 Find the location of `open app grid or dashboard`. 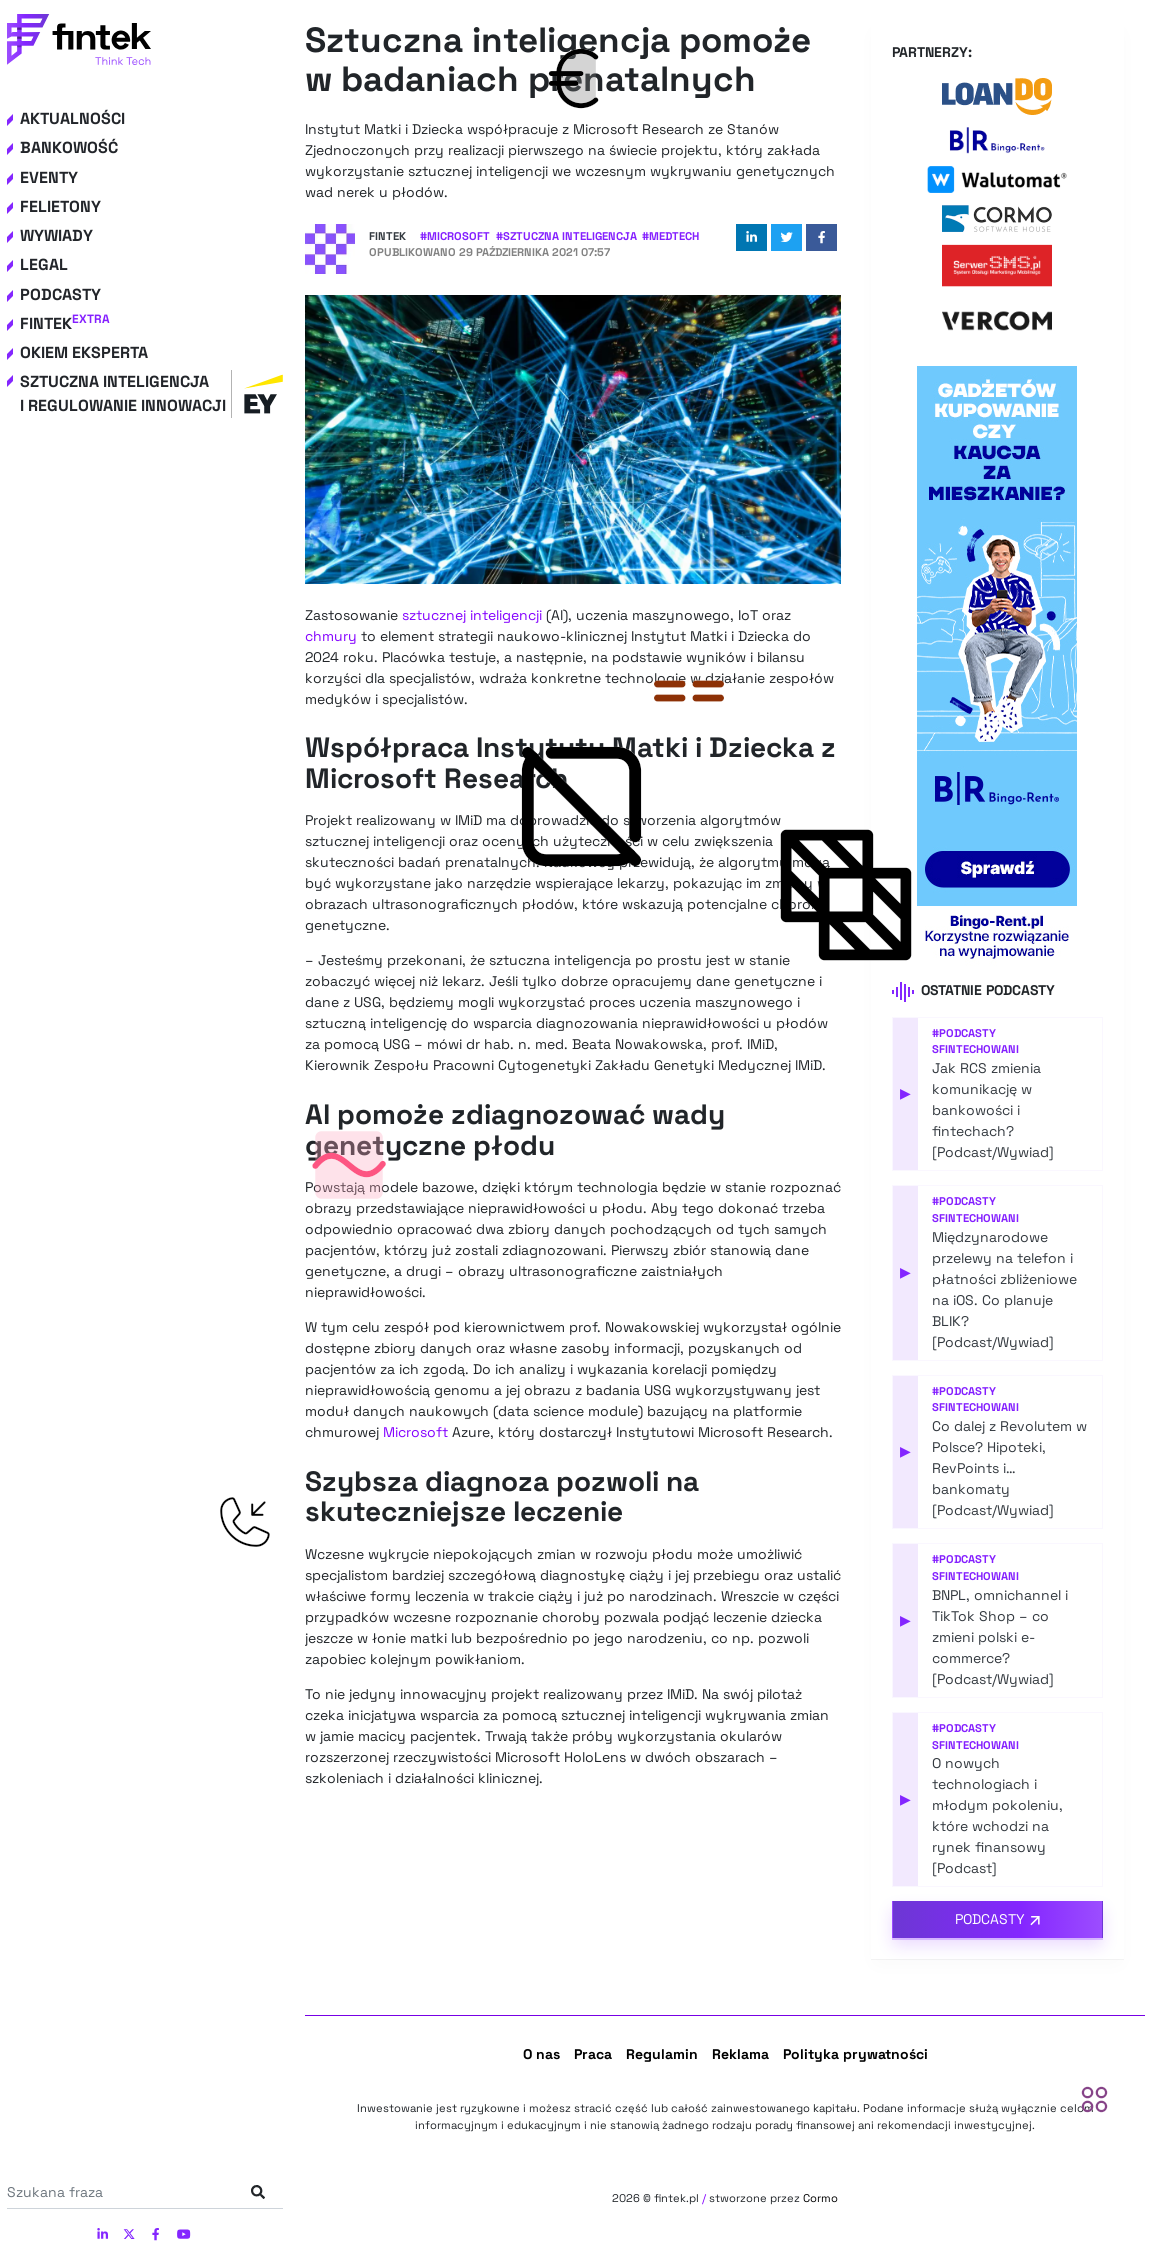

open app grid or dashboard is located at coordinates (1094, 2099).